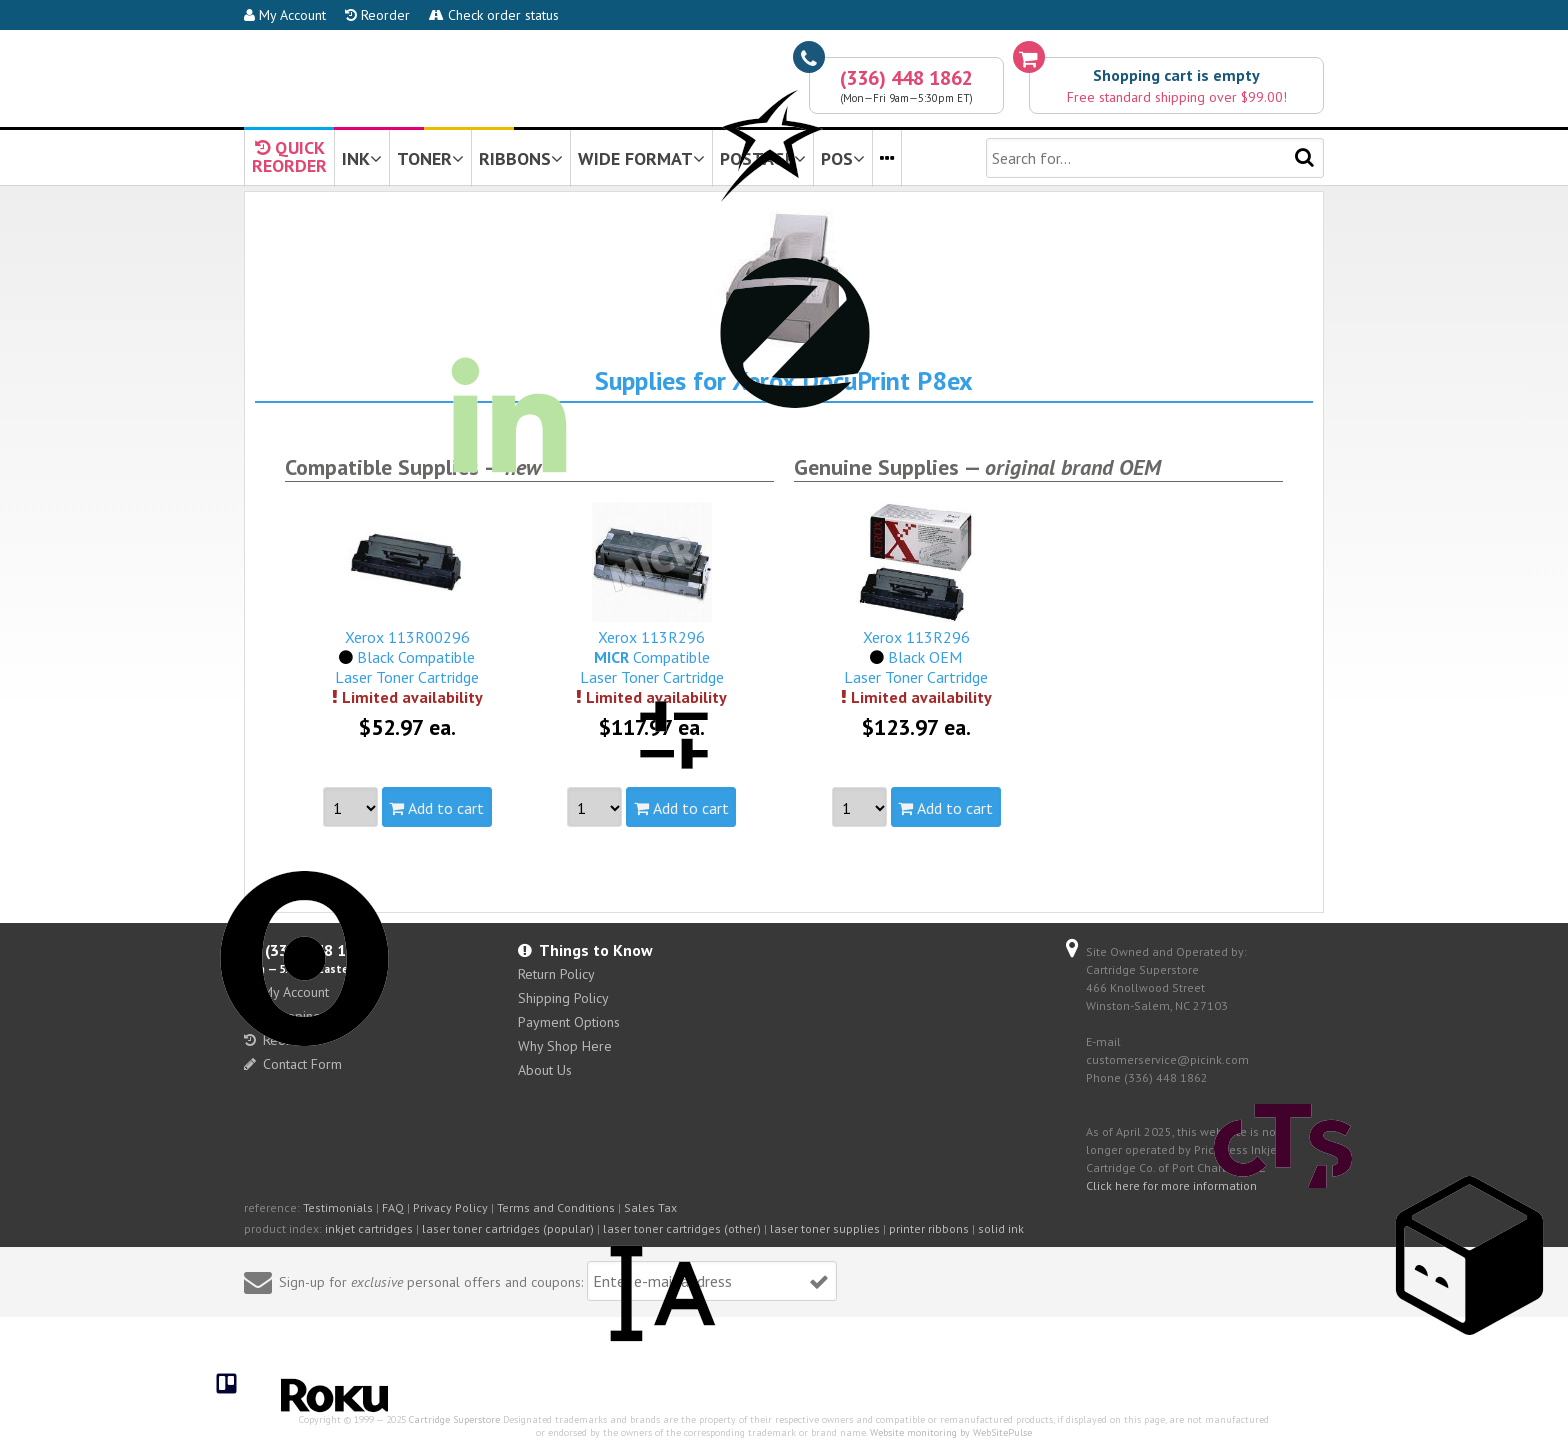  I want to click on adjust text line height spacing, so click(663, 1293).